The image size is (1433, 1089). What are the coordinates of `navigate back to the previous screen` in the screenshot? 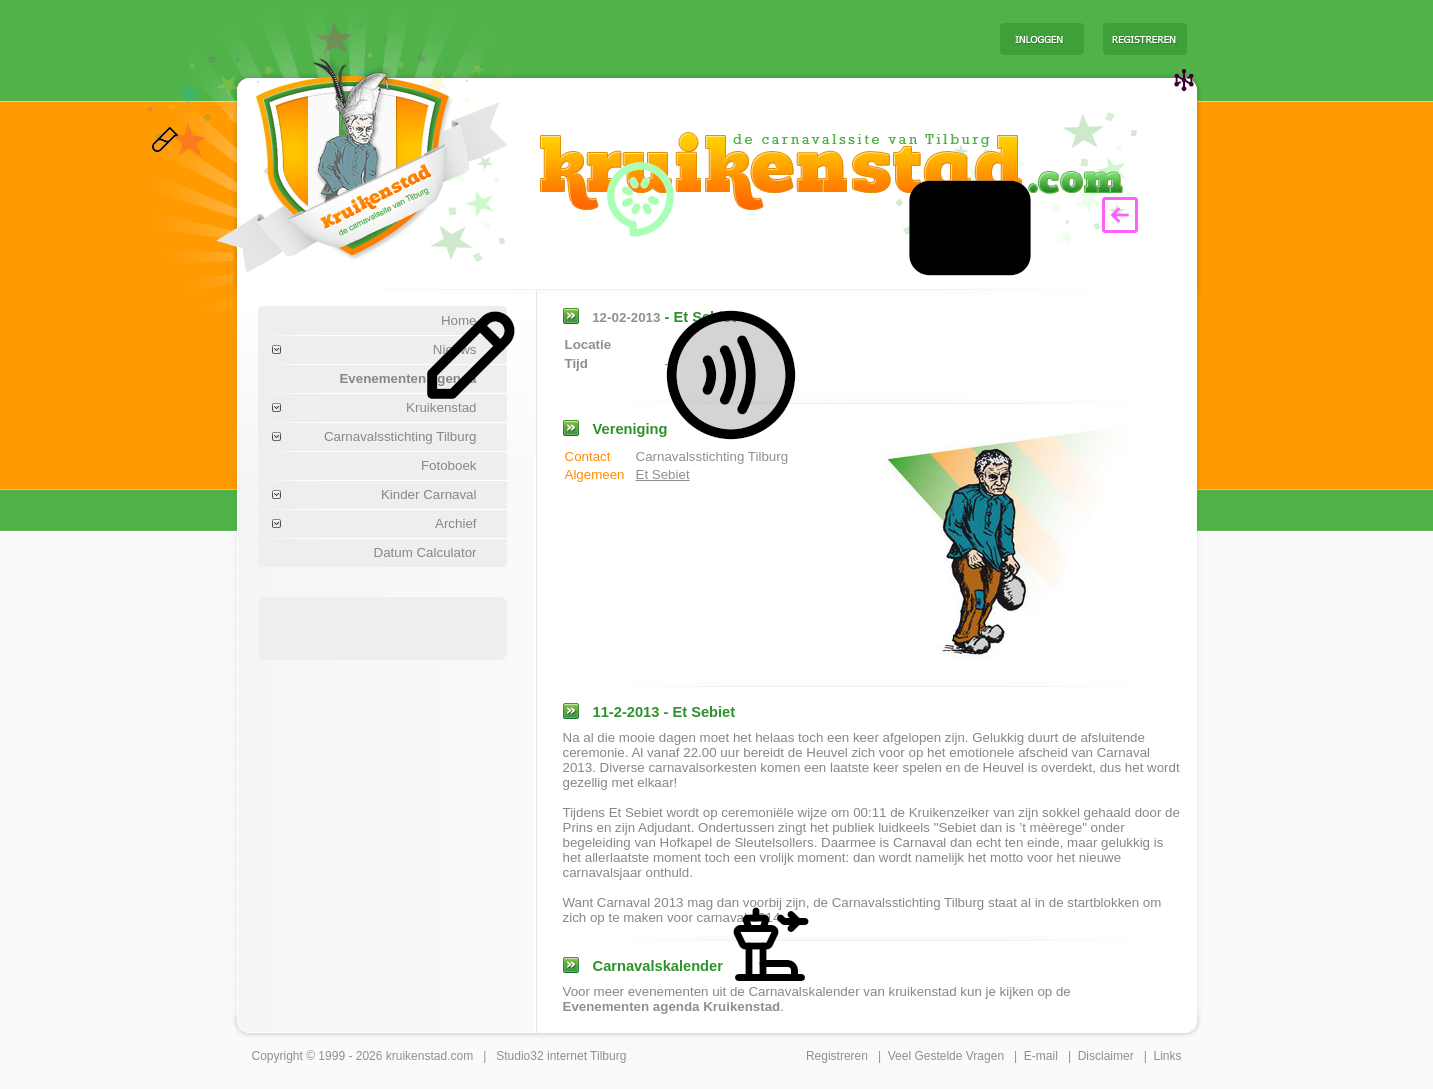 It's located at (1120, 215).